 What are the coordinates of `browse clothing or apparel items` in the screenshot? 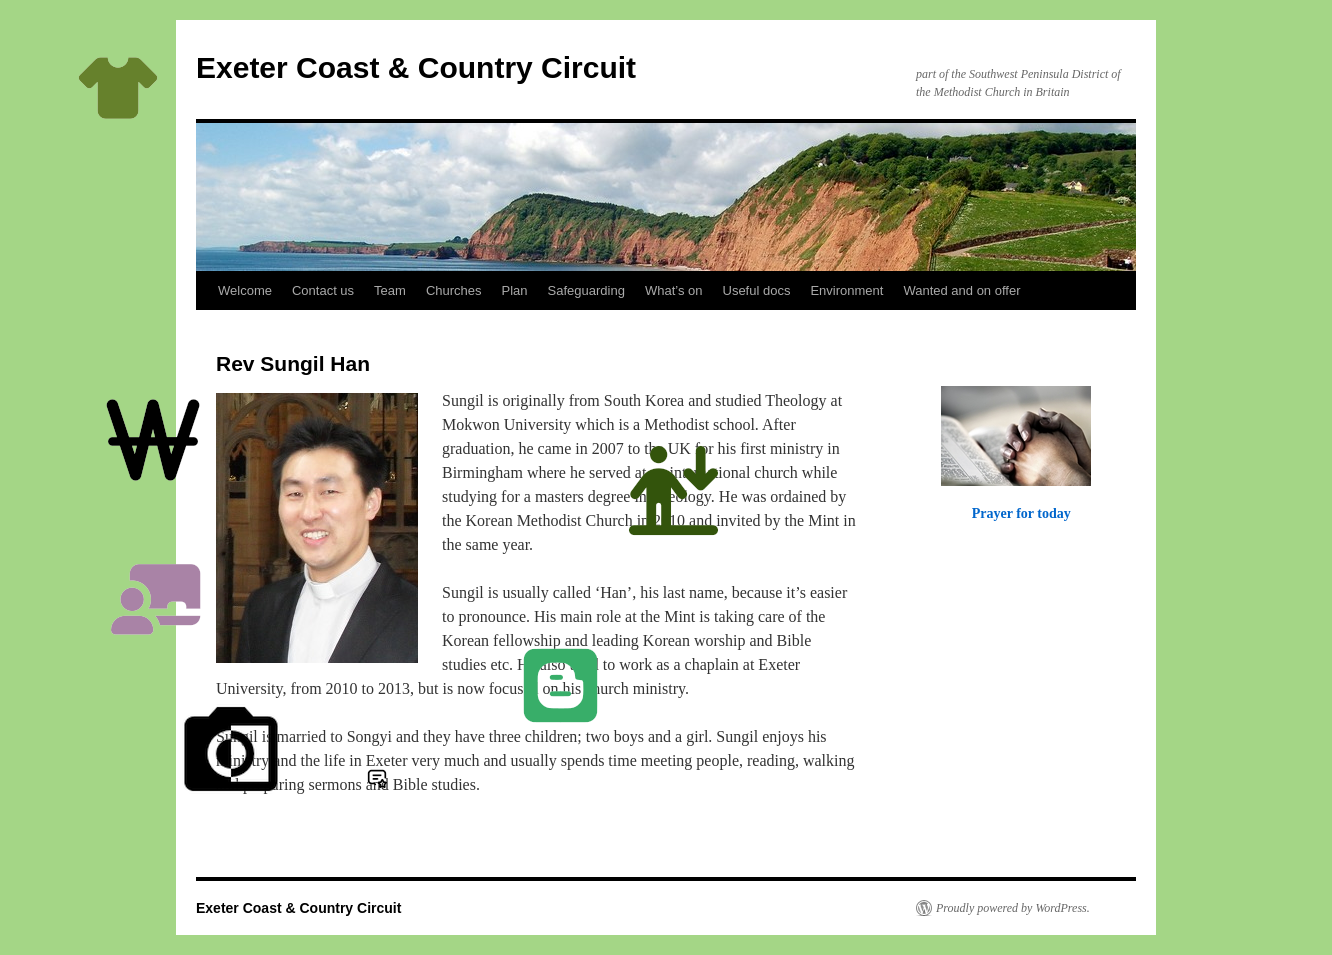 It's located at (118, 86).